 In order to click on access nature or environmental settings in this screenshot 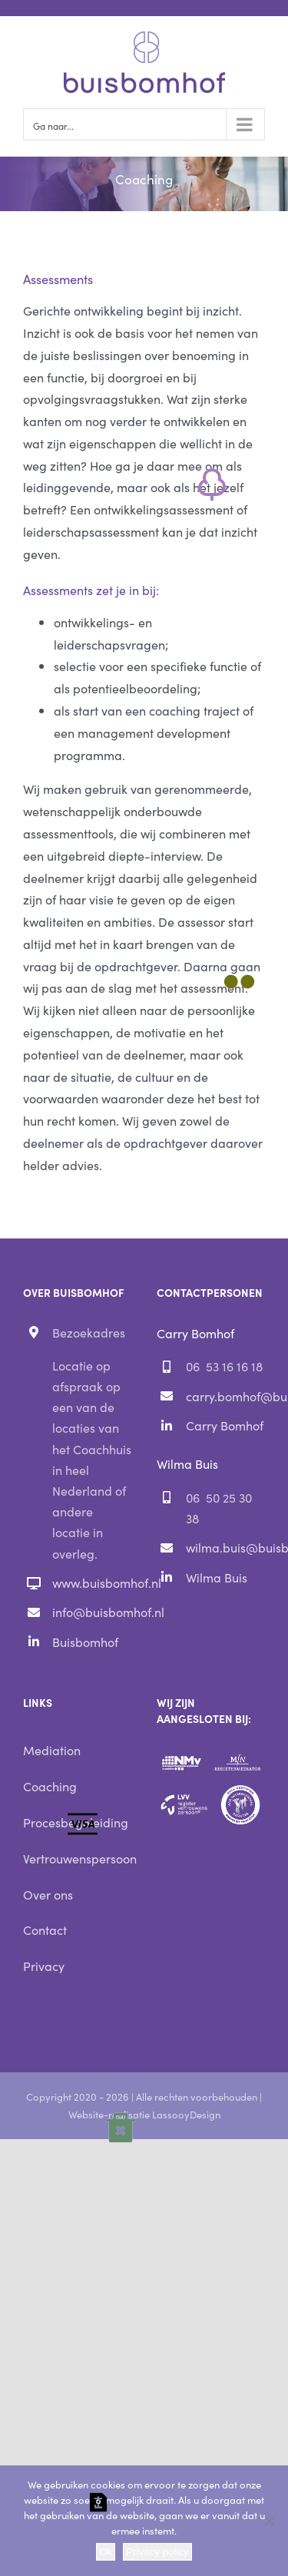, I will do `click(212, 485)`.